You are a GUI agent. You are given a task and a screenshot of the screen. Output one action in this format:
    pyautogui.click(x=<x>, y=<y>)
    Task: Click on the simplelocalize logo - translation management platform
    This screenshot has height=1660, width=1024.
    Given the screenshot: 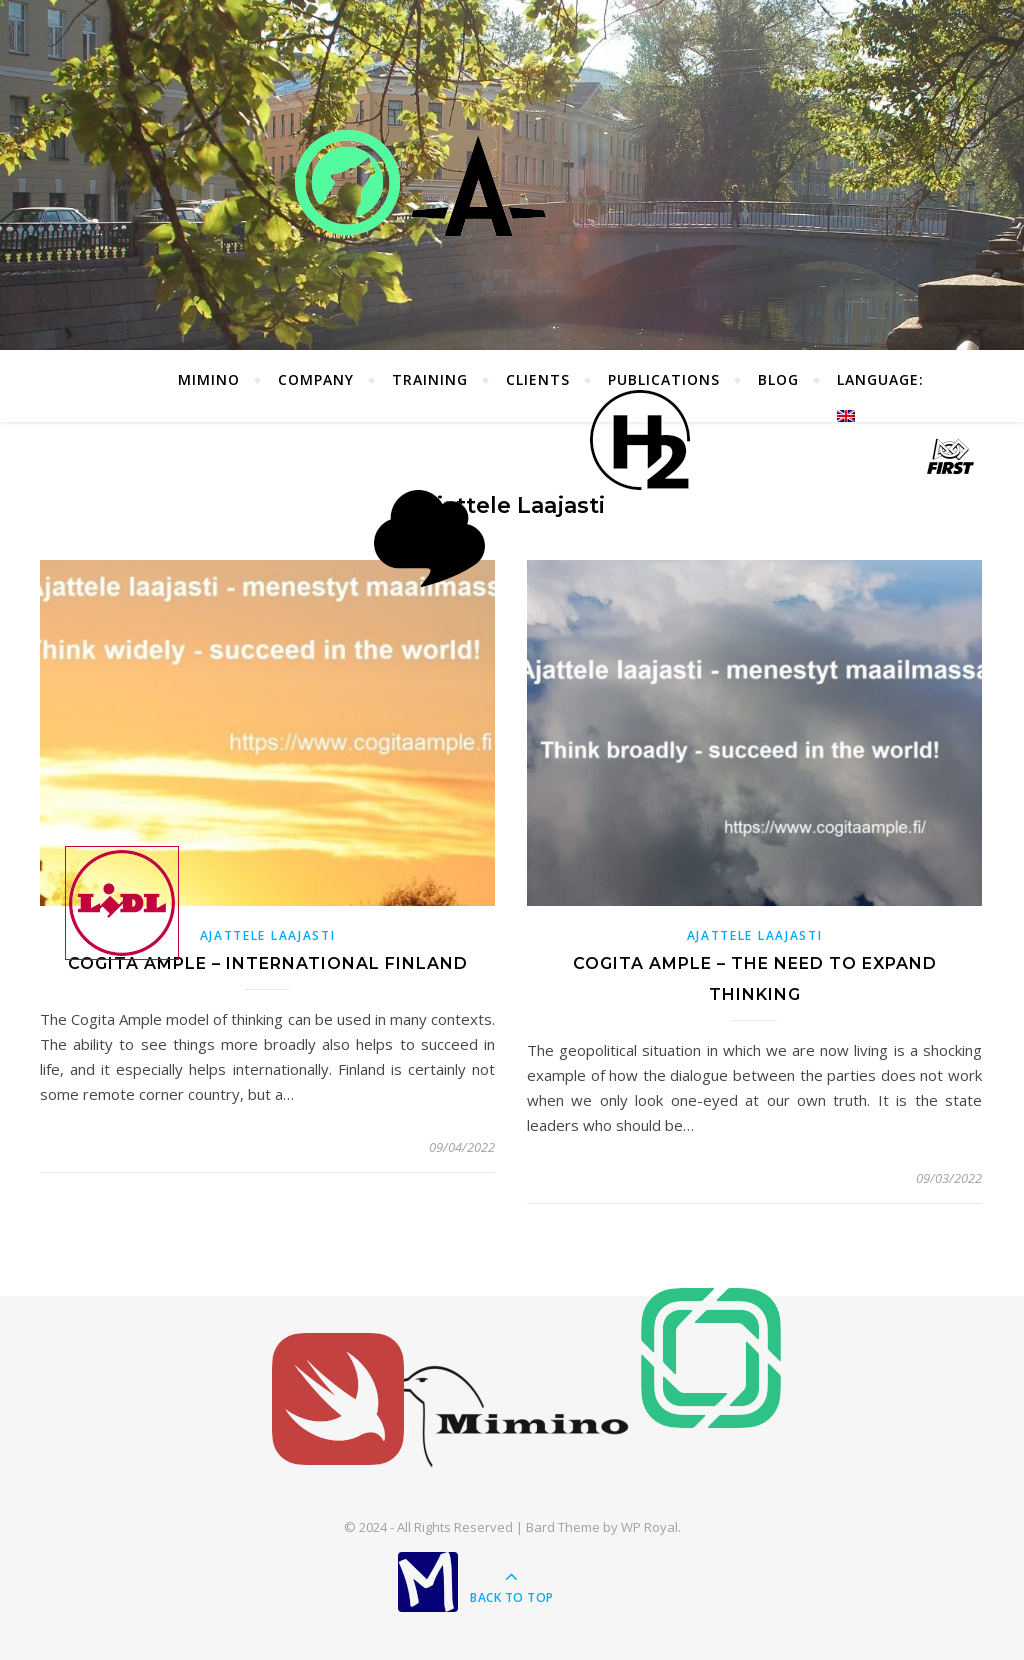 What is the action you would take?
    pyautogui.click(x=429, y=538)
    